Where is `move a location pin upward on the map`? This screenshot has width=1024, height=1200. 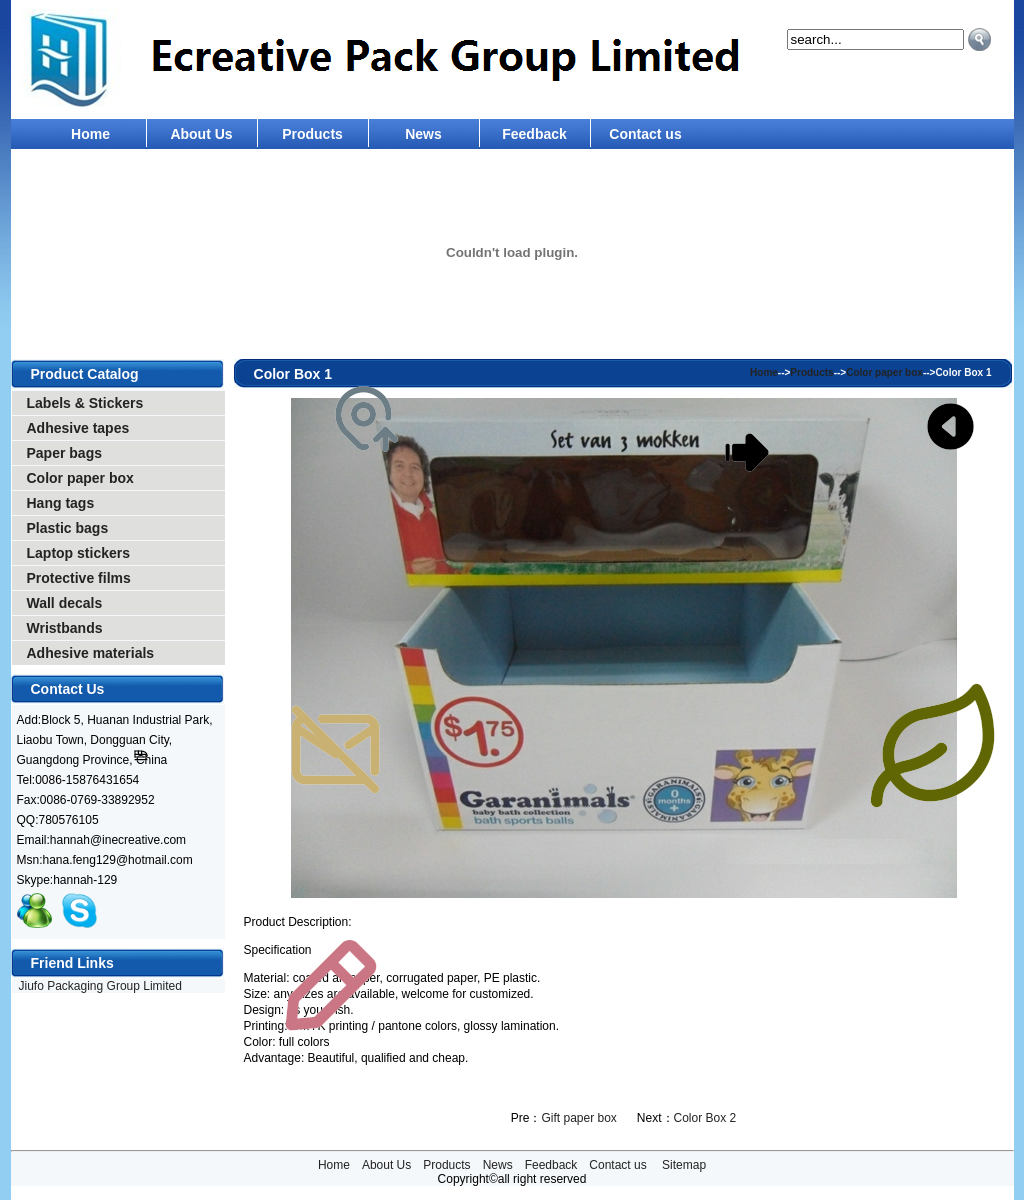
move a location pin upward on the map is located at coordinates (363, 417).